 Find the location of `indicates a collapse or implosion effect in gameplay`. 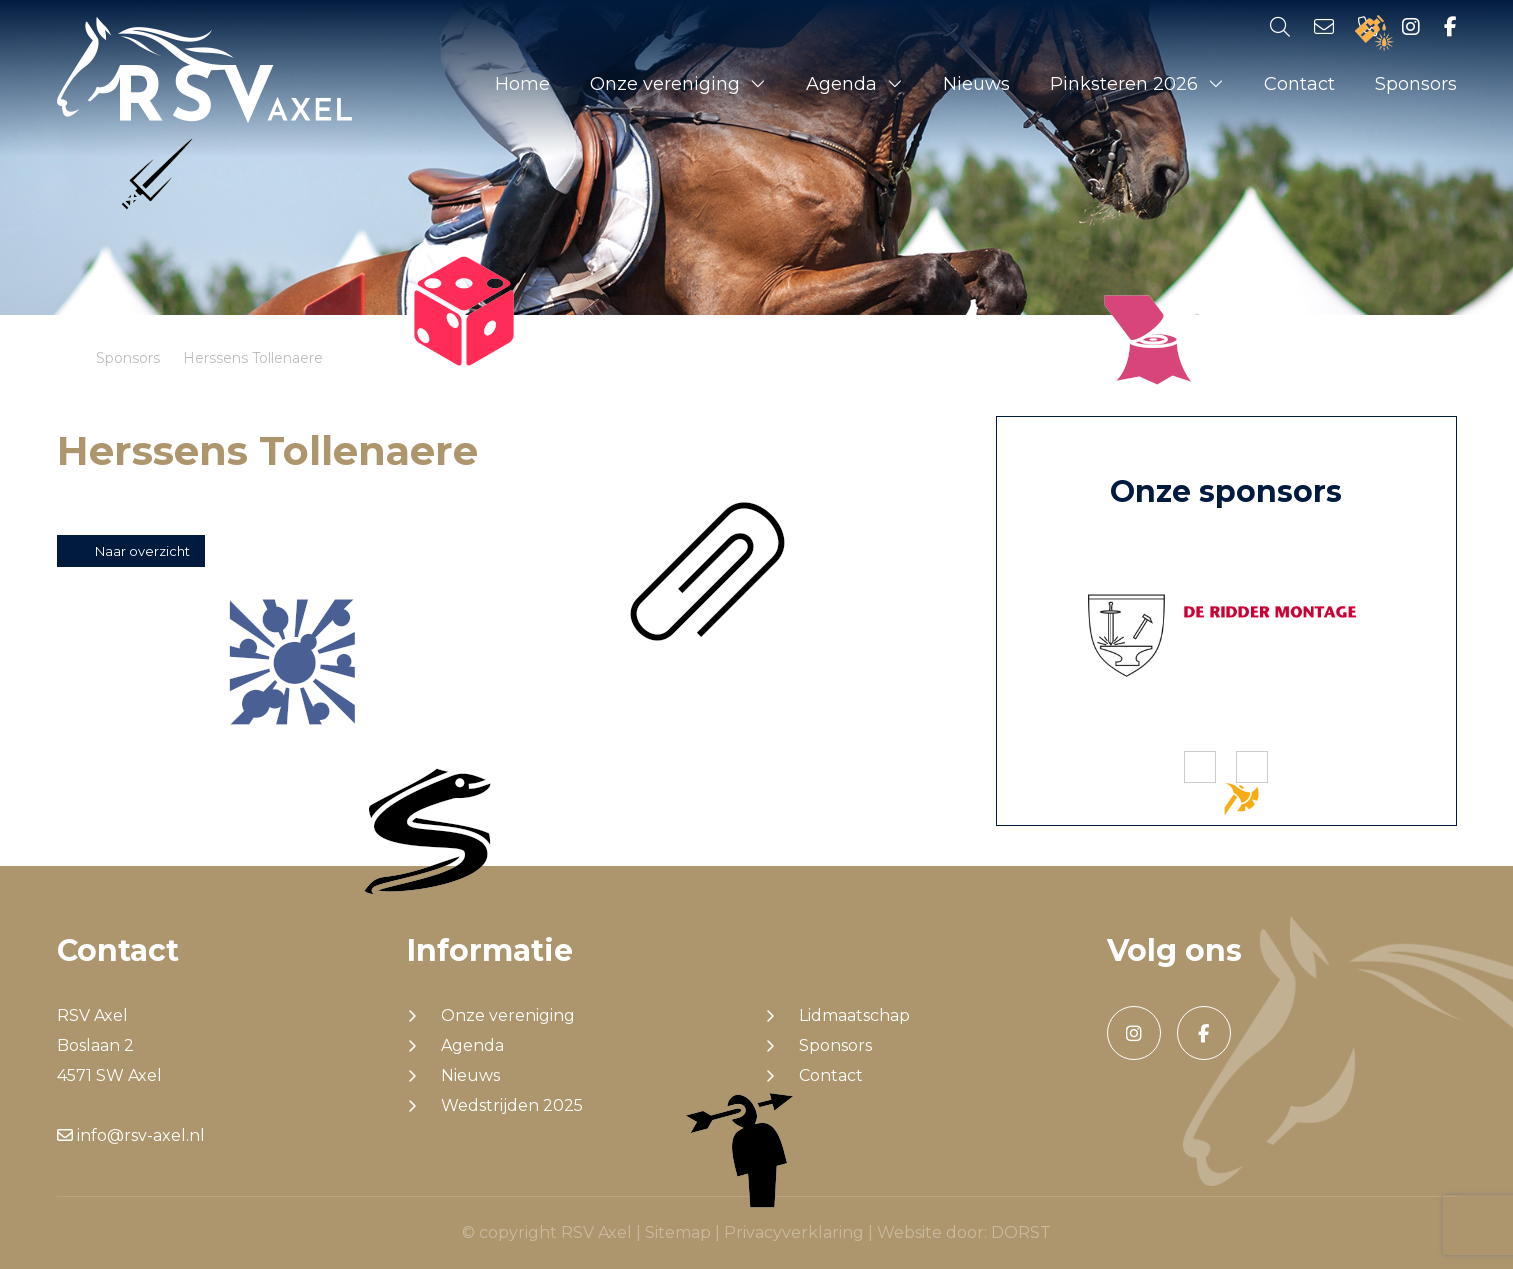

indicates a collapse or implosion effect in gameplay is located at coordinates (292, 661).